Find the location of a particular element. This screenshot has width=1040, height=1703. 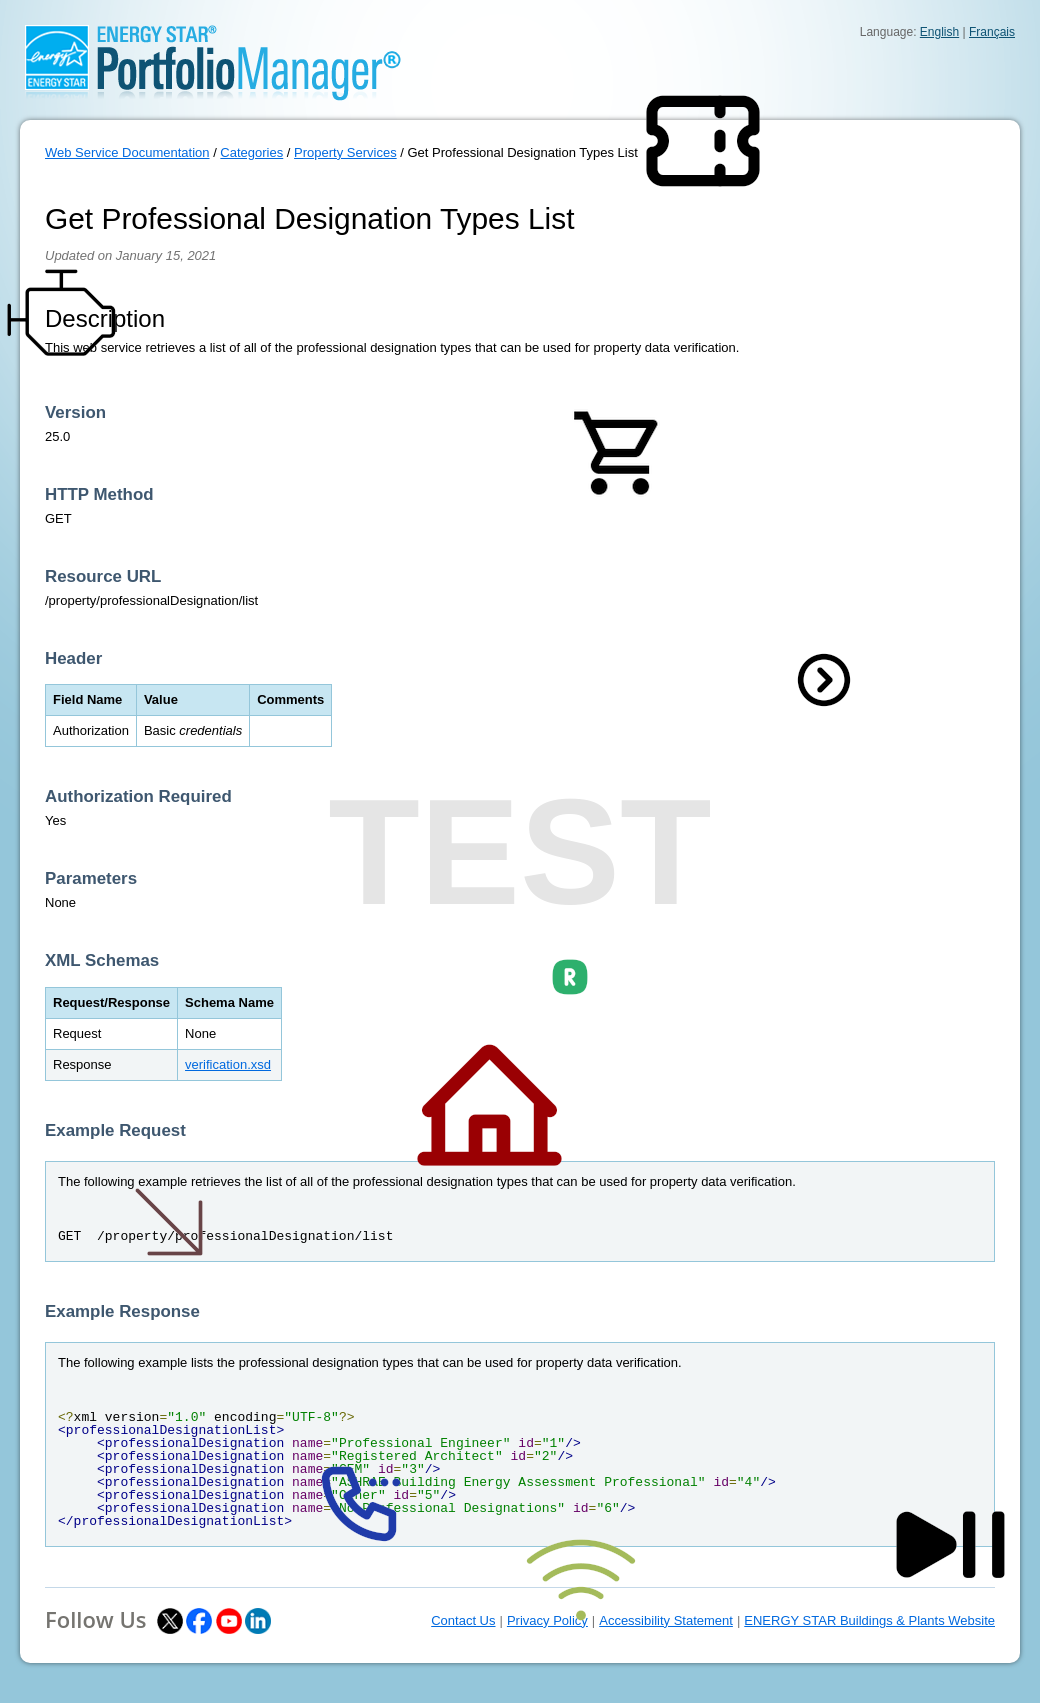

navigate to the next item diagonally is located at coordinates (169, 1222).